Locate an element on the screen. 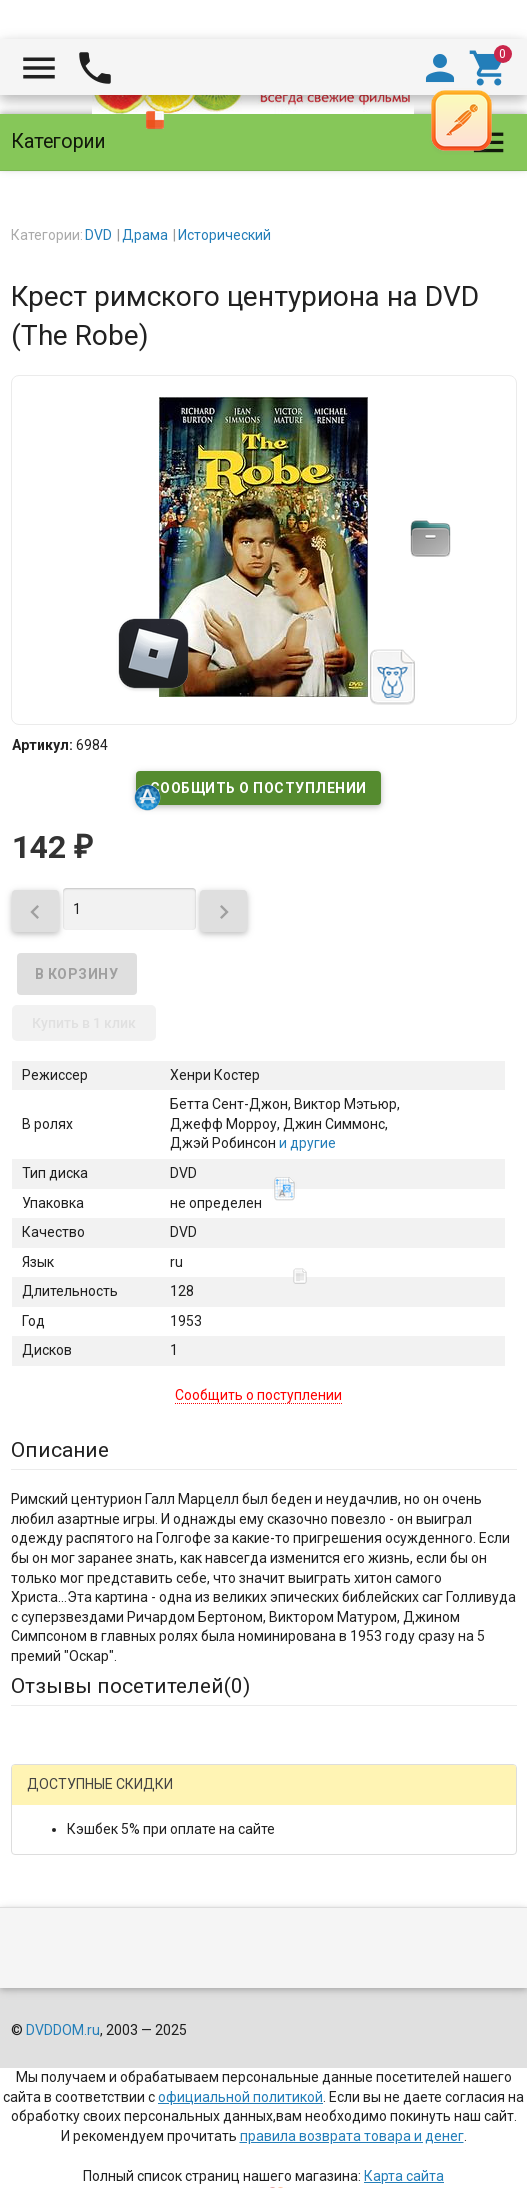  open the file manager application is located at coordinates (430, 538).